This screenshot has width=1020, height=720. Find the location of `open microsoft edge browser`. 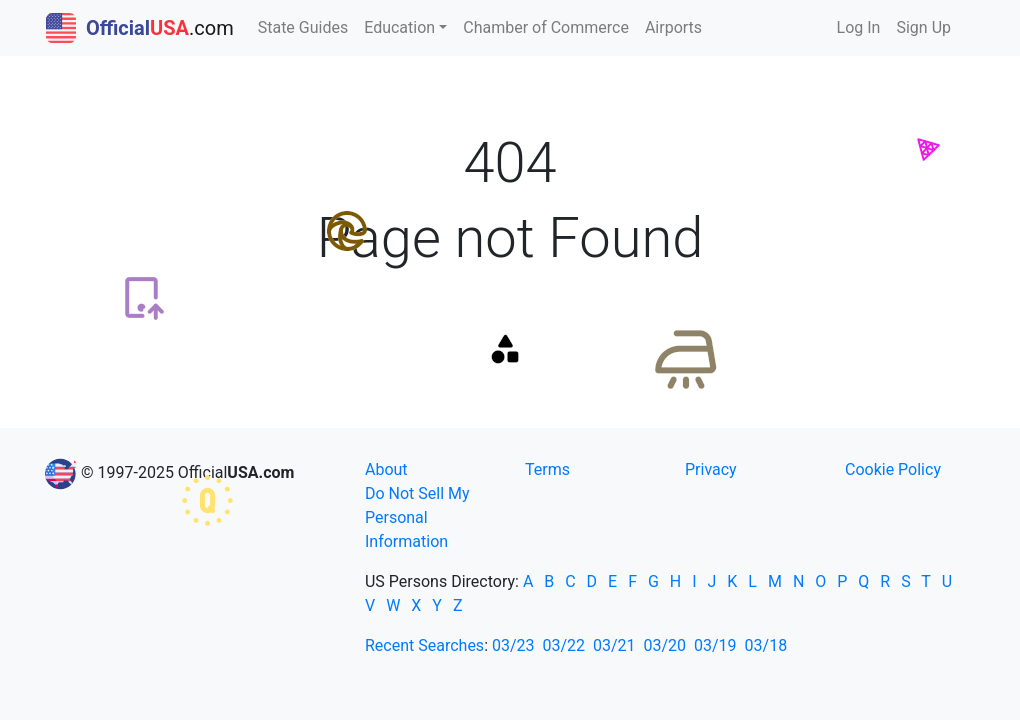

open microsoft edge browser is located at coordinates (347, 231).